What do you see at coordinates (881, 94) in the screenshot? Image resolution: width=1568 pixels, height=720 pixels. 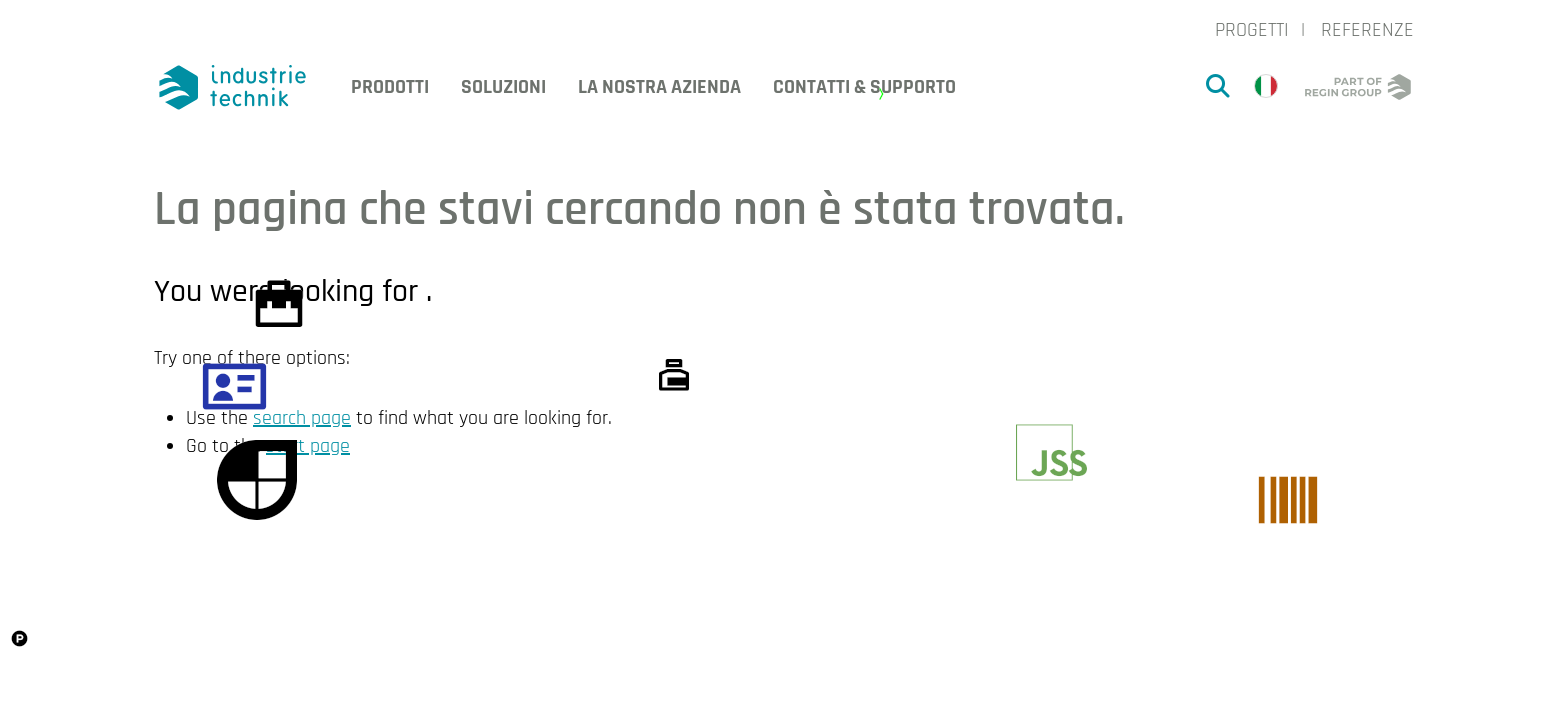 I see `navigate to the next item or page` at bounding box center [881, 94].